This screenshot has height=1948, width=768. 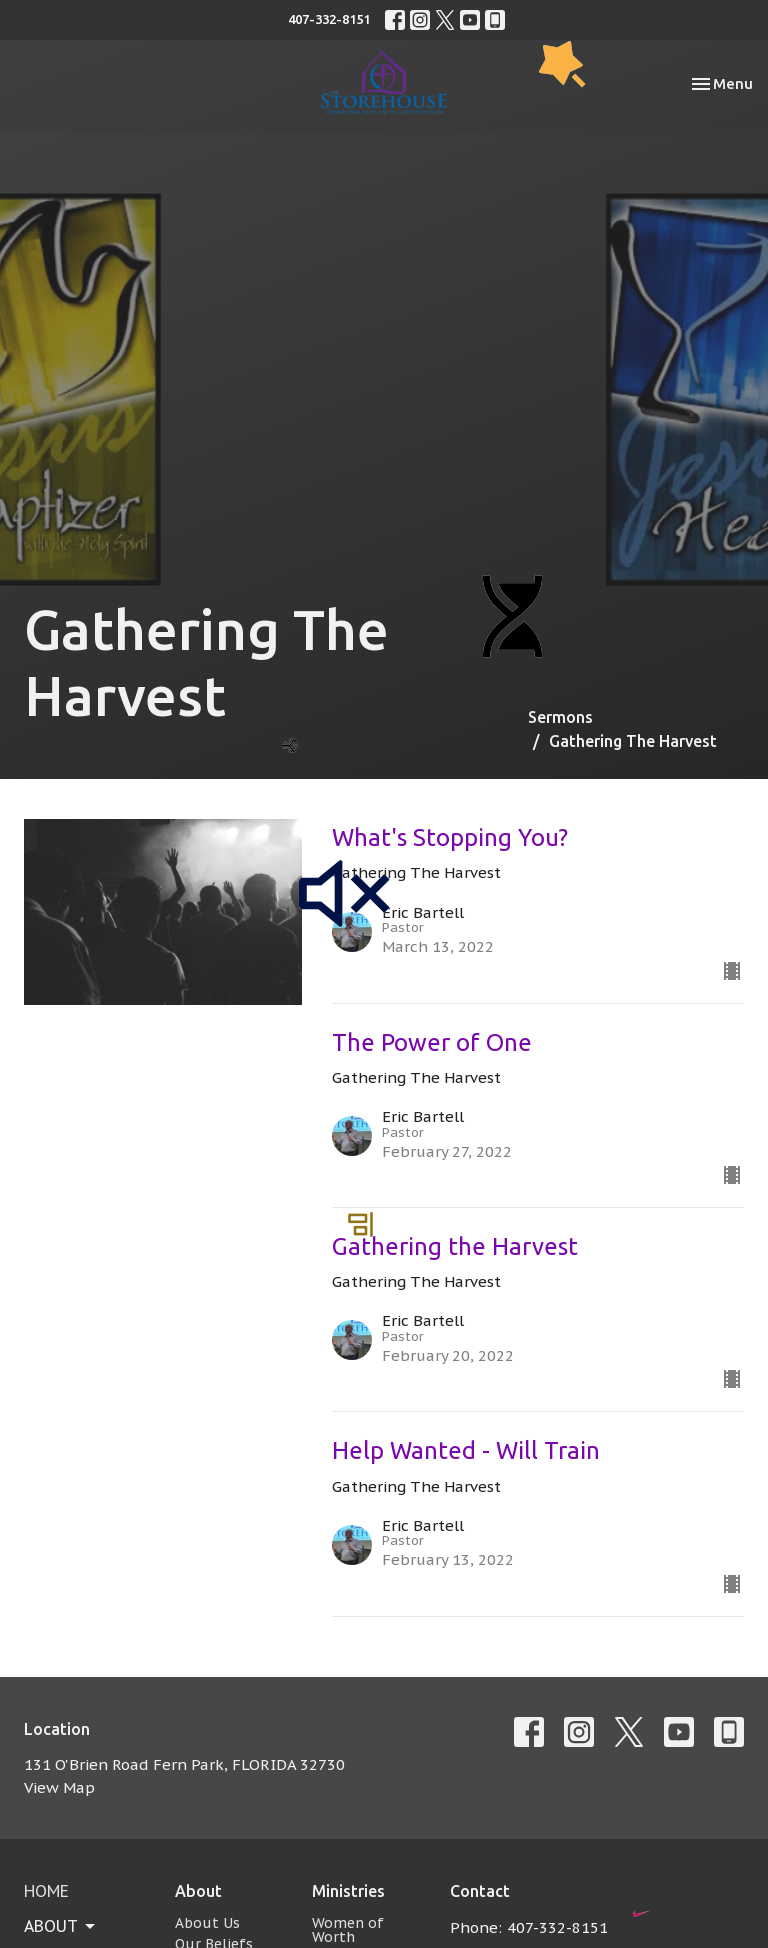 What do you see at coordinates (641, 1913) in the screenshot?
I see `Nike brand logo` at bounding box center [641, 1913].